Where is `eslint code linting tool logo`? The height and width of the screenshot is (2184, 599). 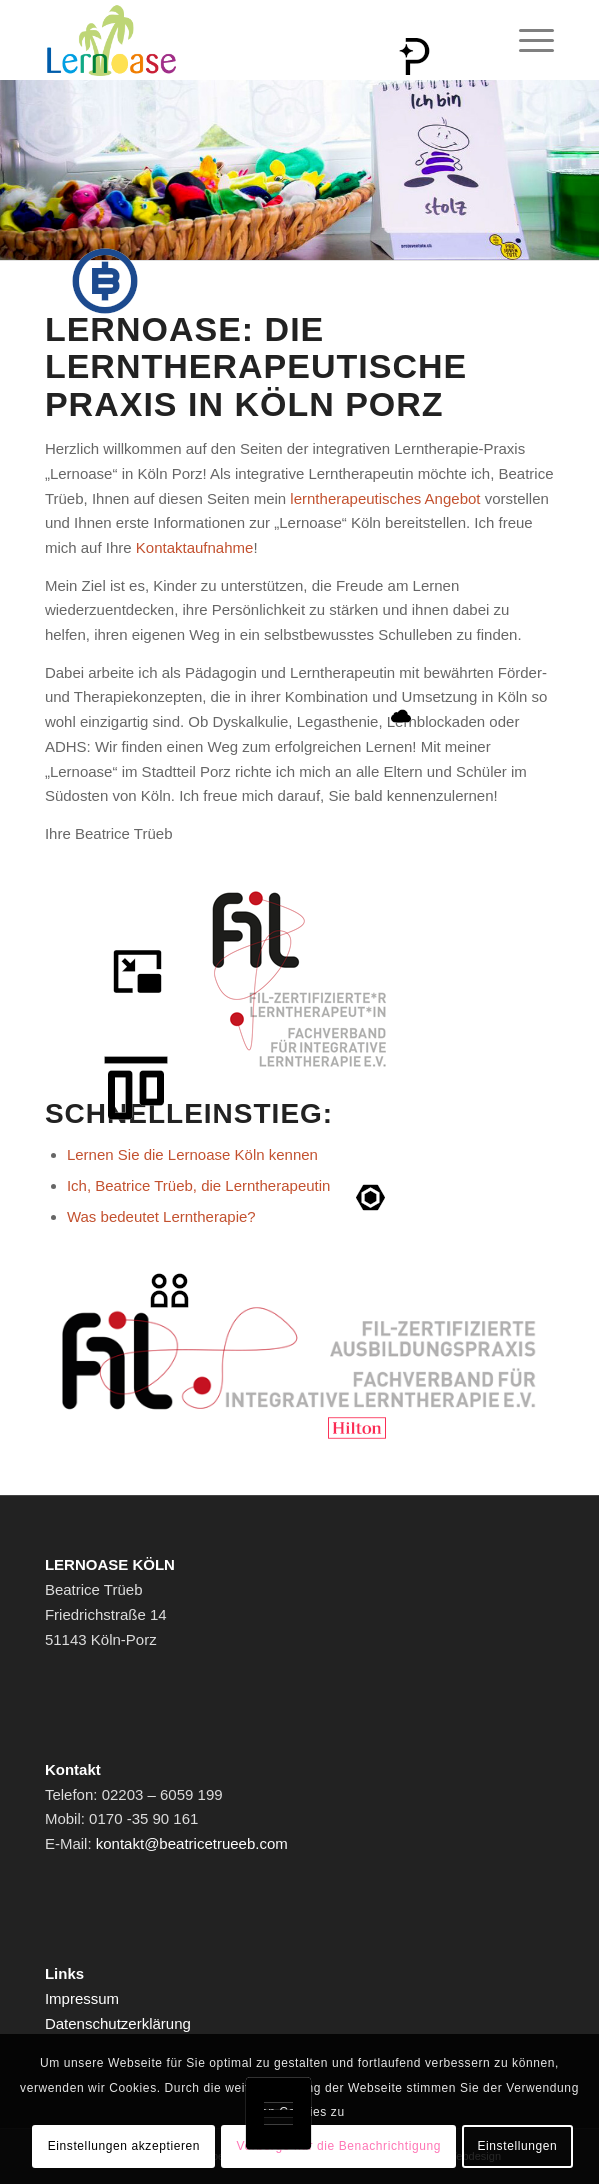 eslint code linting tool logo is located at coordinates (370, 1197).